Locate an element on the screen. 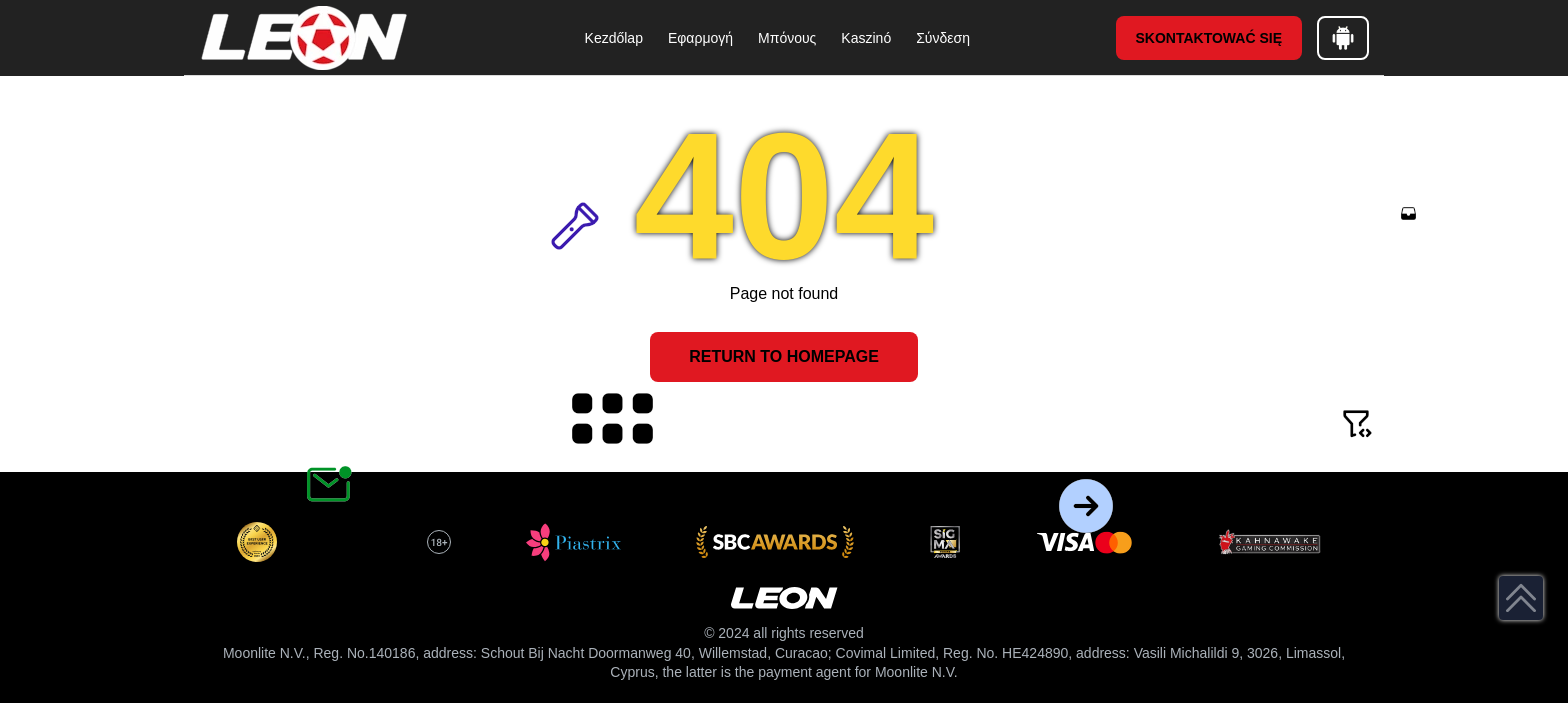 The image size is (1568, 720). access your inbox or file tray is located at coordinates (1408, 213).